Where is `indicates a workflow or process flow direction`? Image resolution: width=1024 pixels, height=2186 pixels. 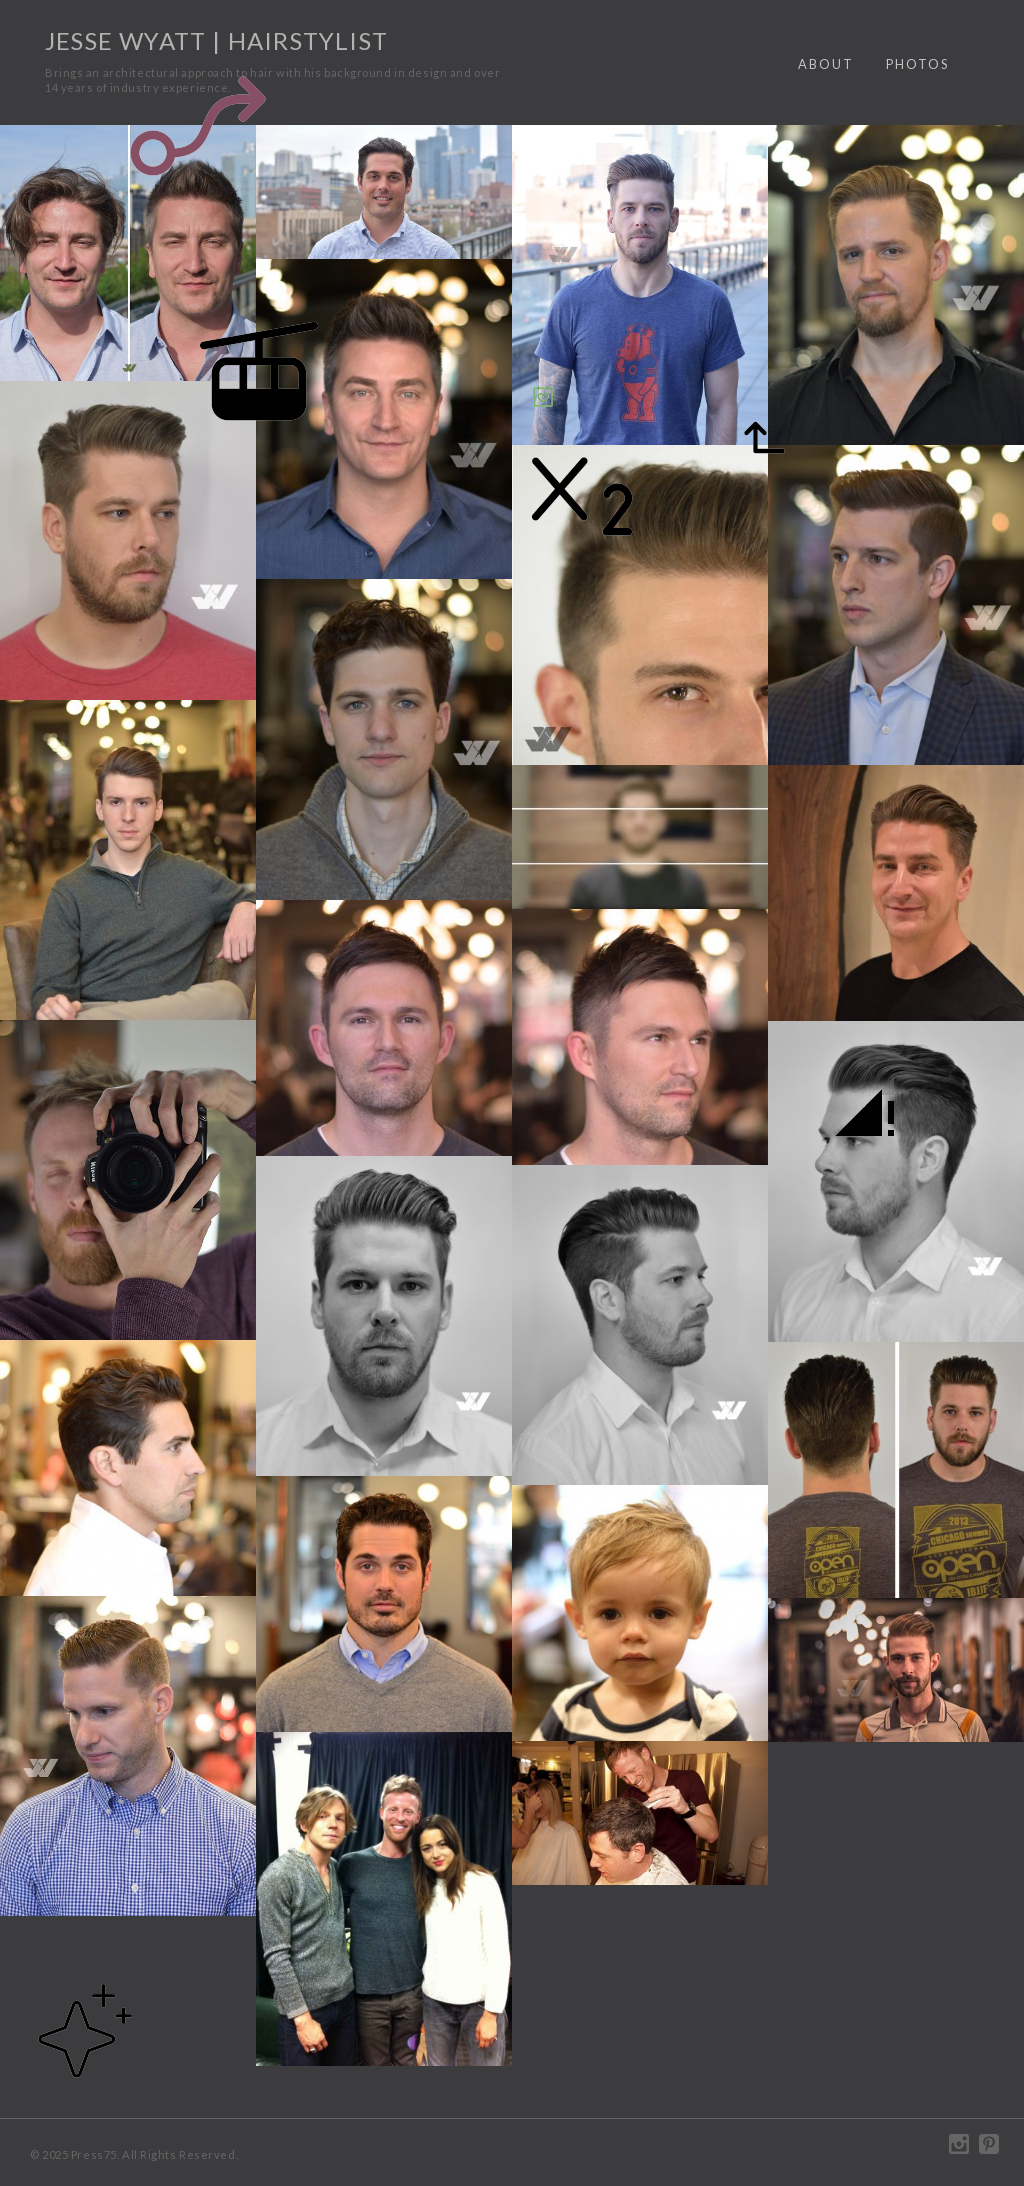
indicates a workflow or process flow direction is located at coordinates (198, 126).